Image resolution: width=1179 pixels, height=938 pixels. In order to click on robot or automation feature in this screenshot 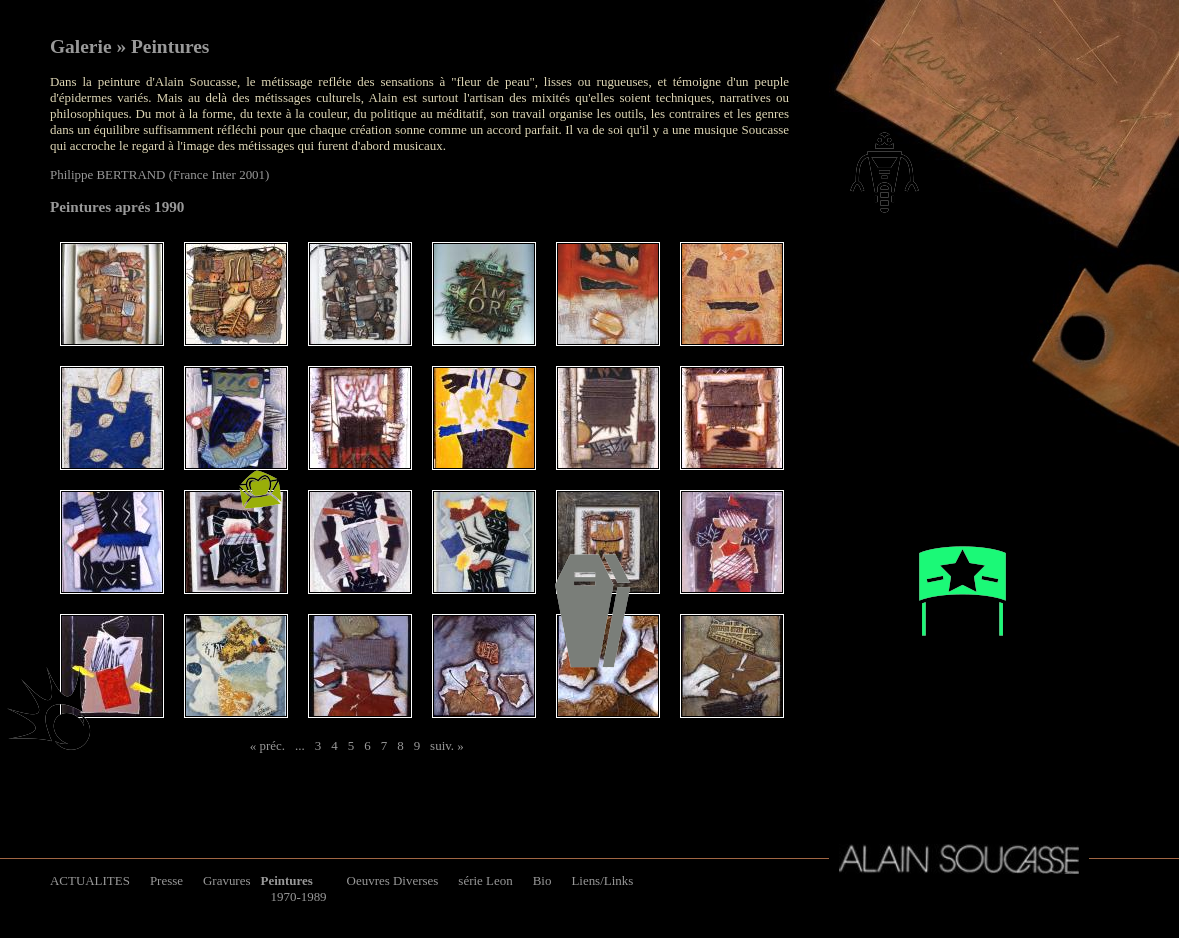, I will do `click(884, 172)`.